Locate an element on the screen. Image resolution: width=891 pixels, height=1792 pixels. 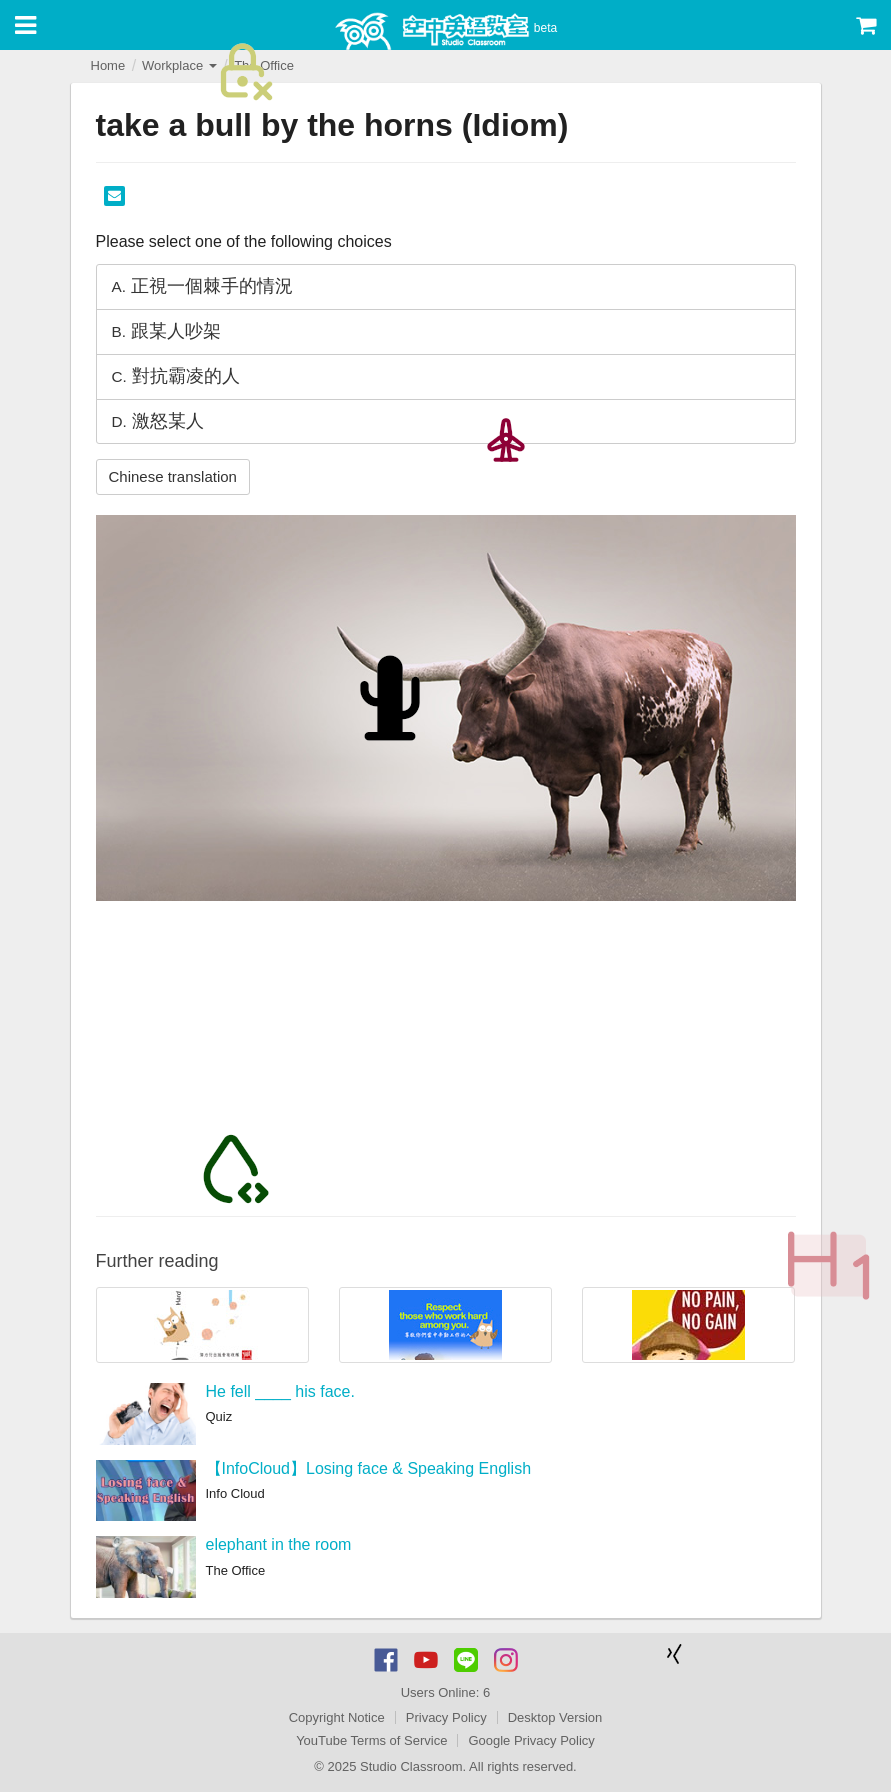
connect with xing professional network is located at coordinates (674, 1654).